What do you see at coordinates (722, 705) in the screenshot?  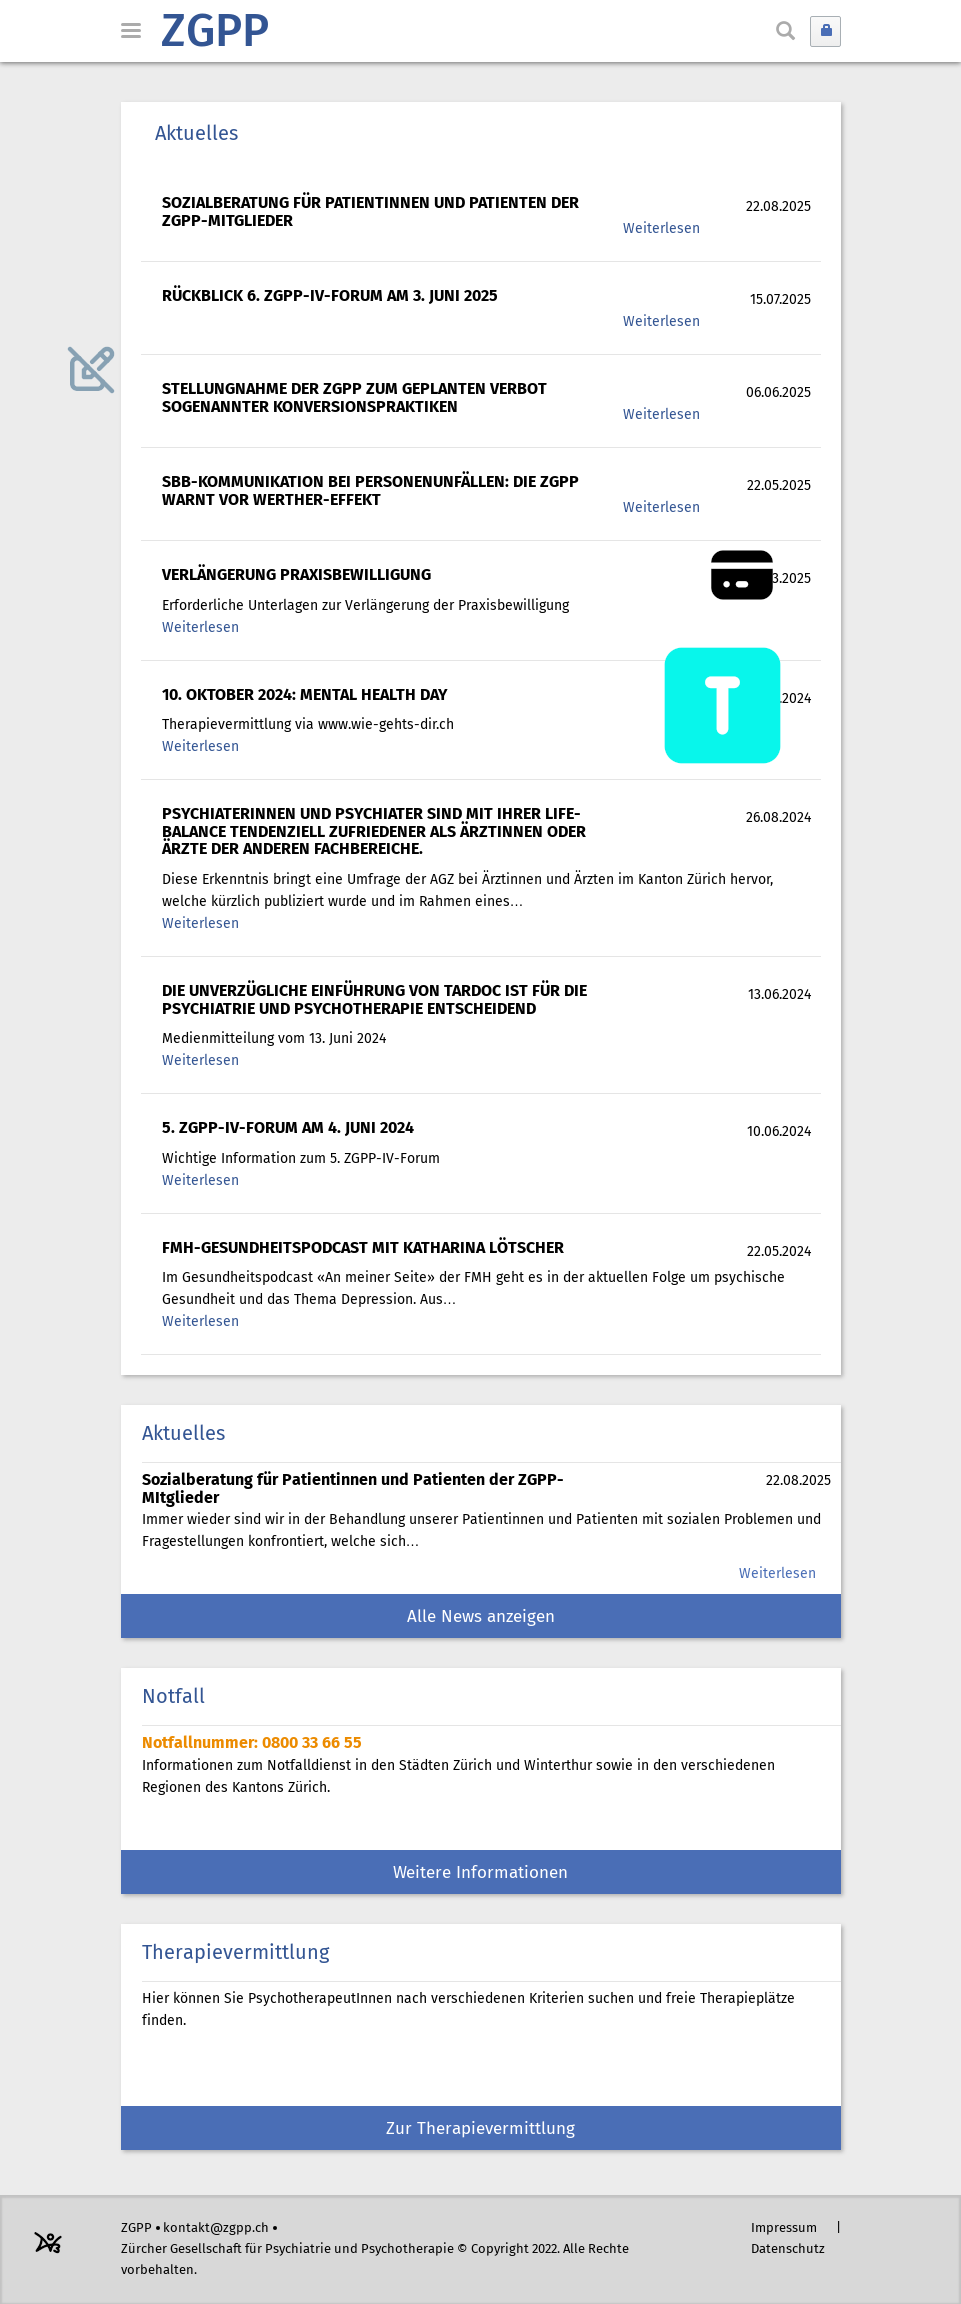 I see `text formatting or typography tool` at bounding box center [722, 705].